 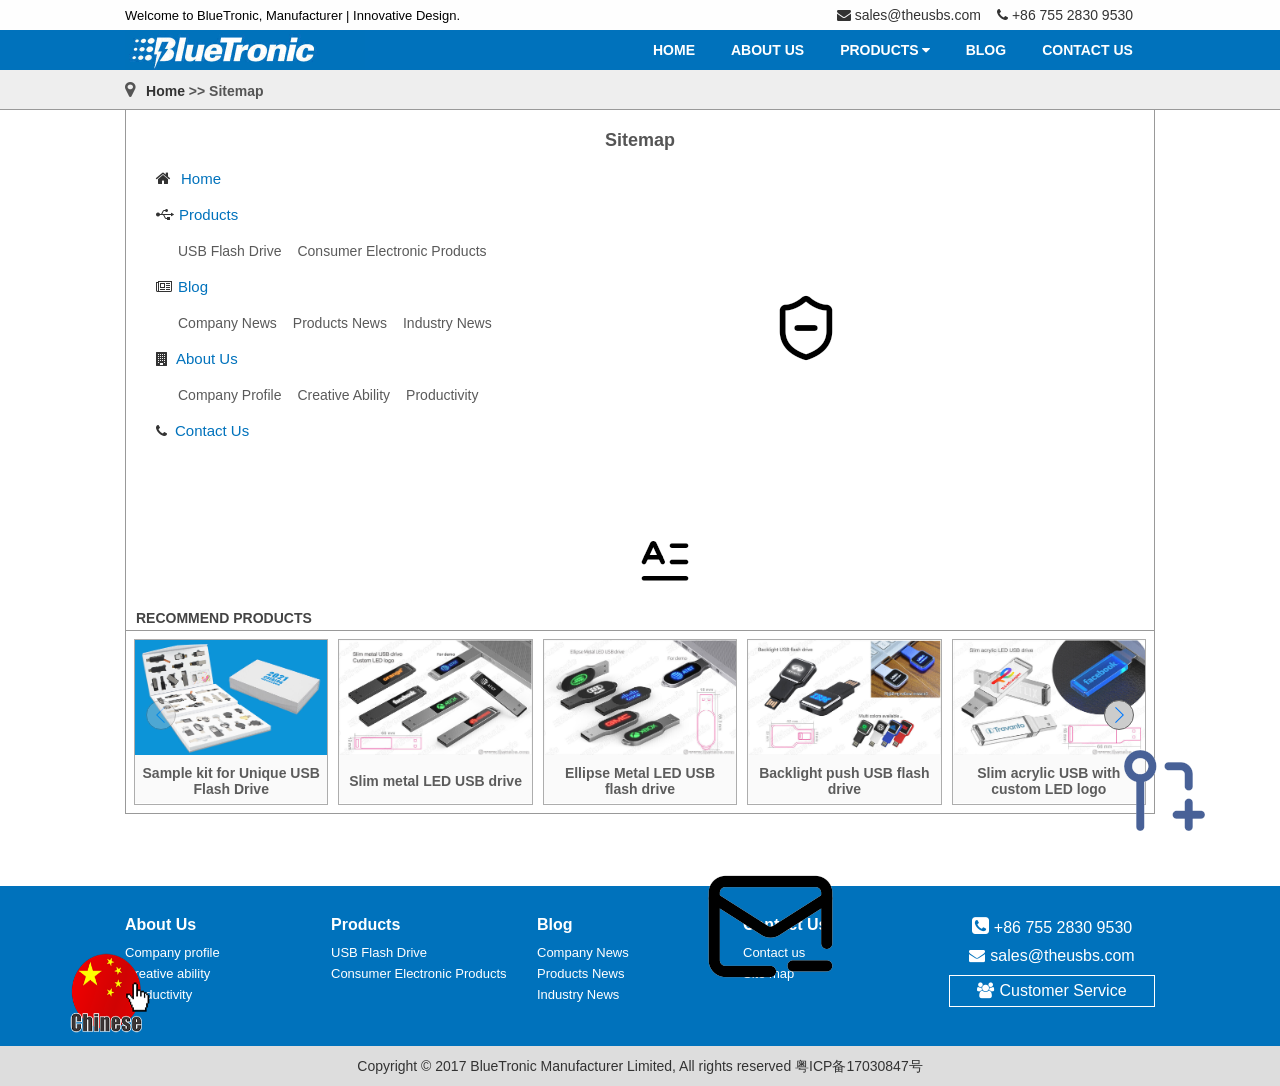 I want to click on apply drop cap or initial letter formatting, so click(x=665, y=562).